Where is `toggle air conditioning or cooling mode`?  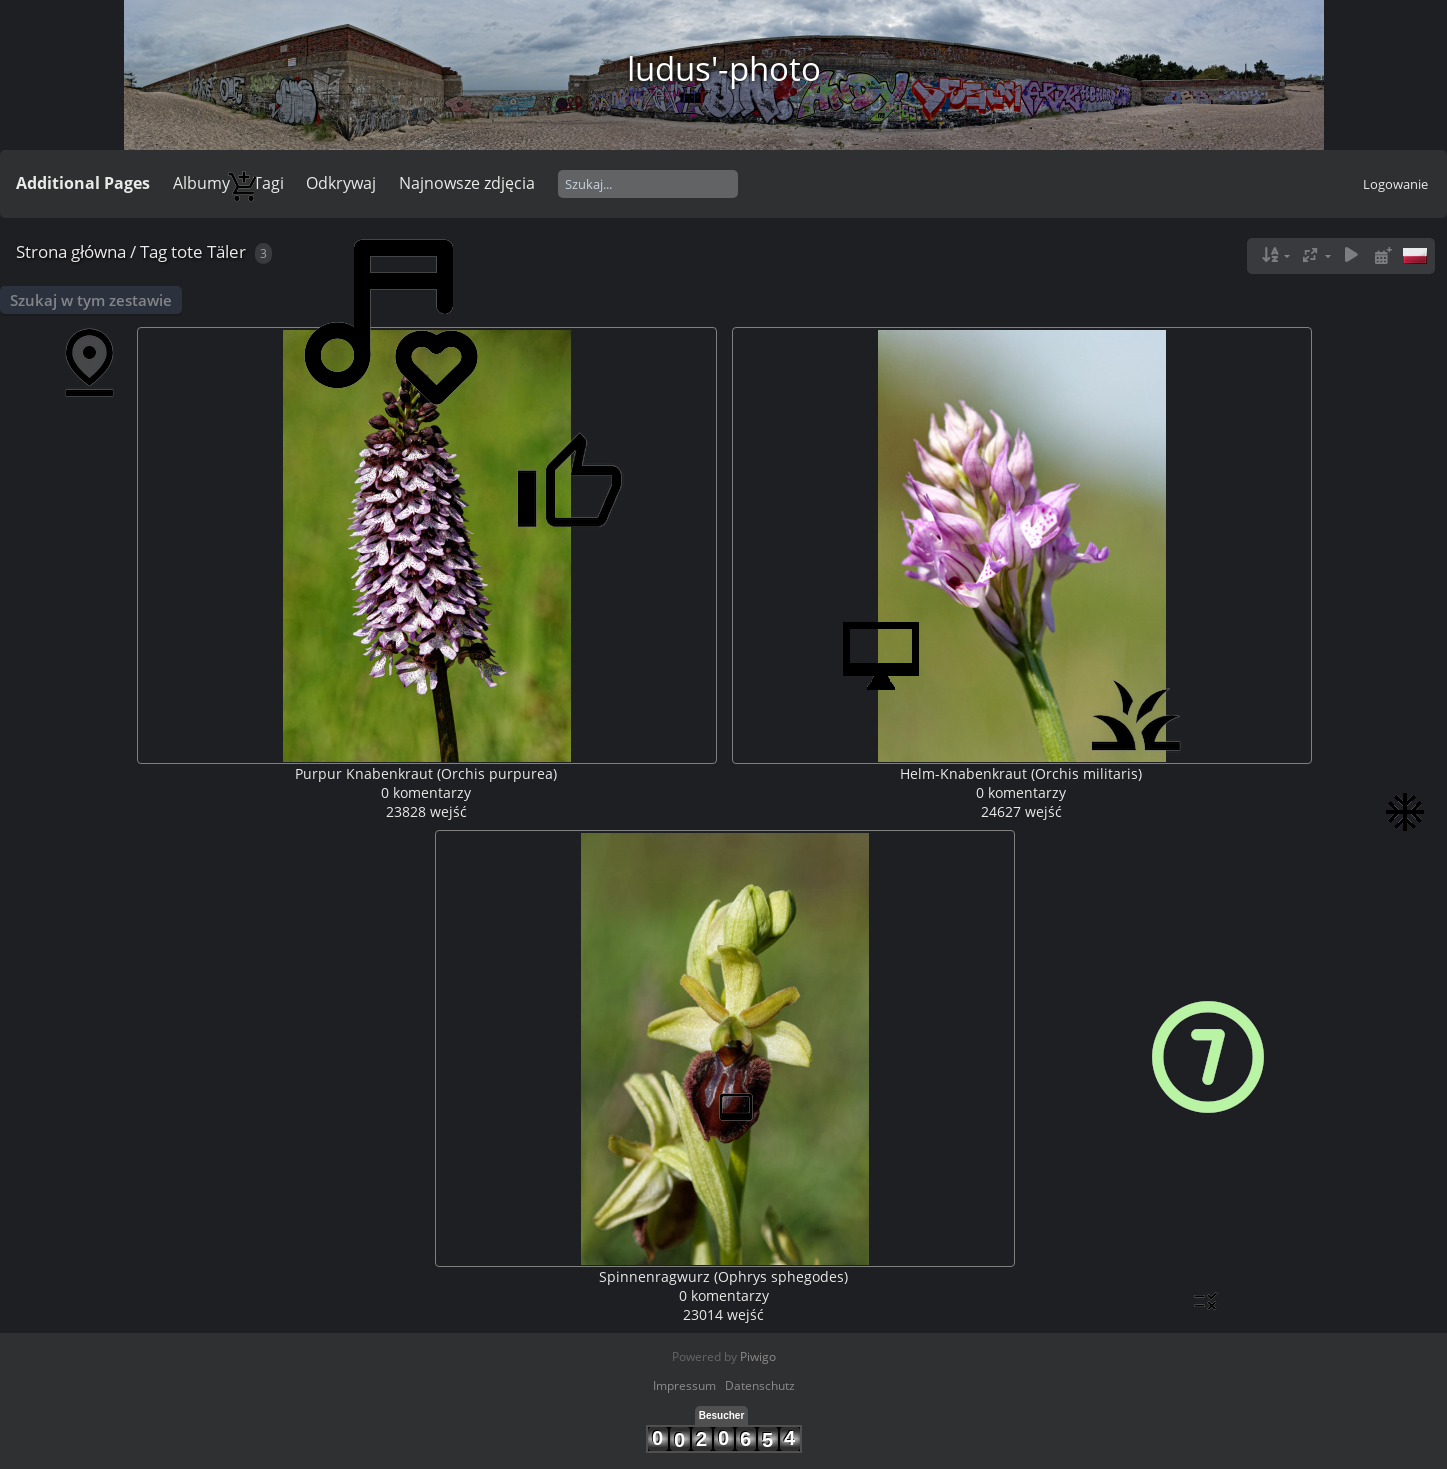
toggle air conditioning or cooling mode is located at coordinates (1405, 812).